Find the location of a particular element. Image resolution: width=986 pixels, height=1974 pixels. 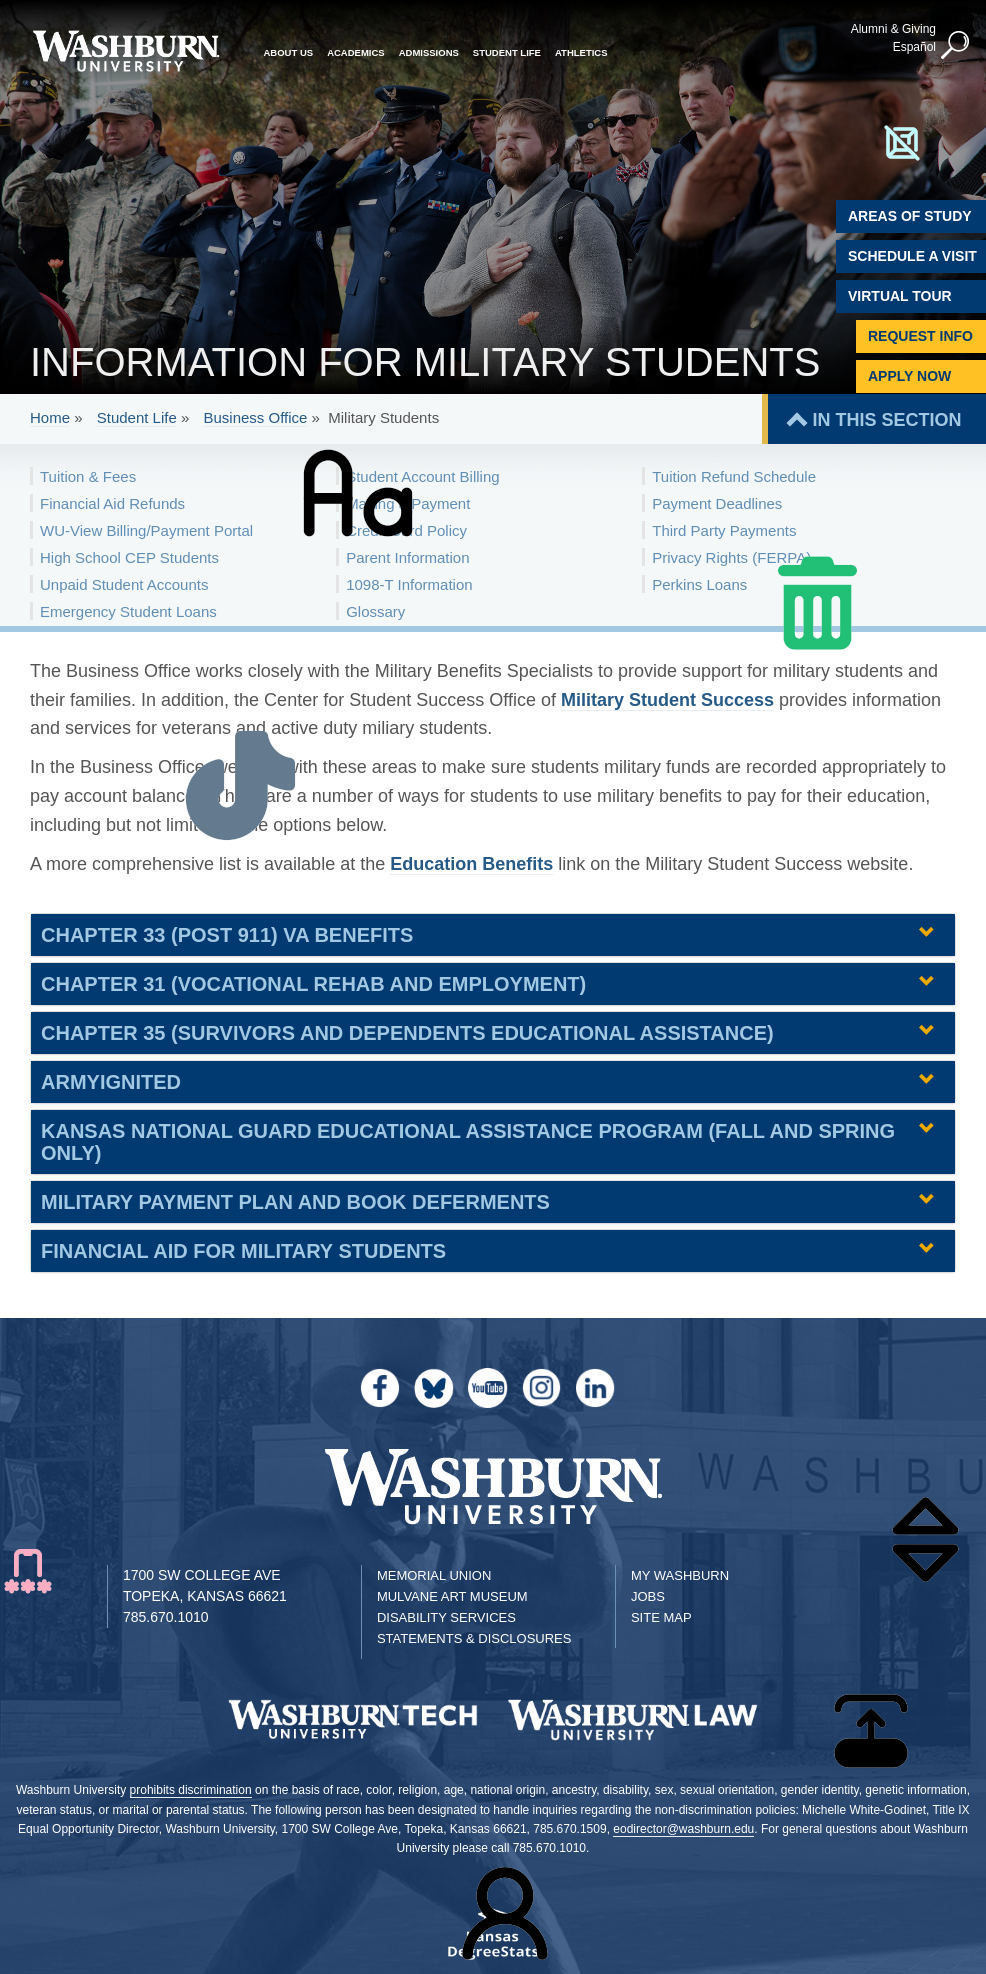

disable box model view is located at coordinates (902, 143).